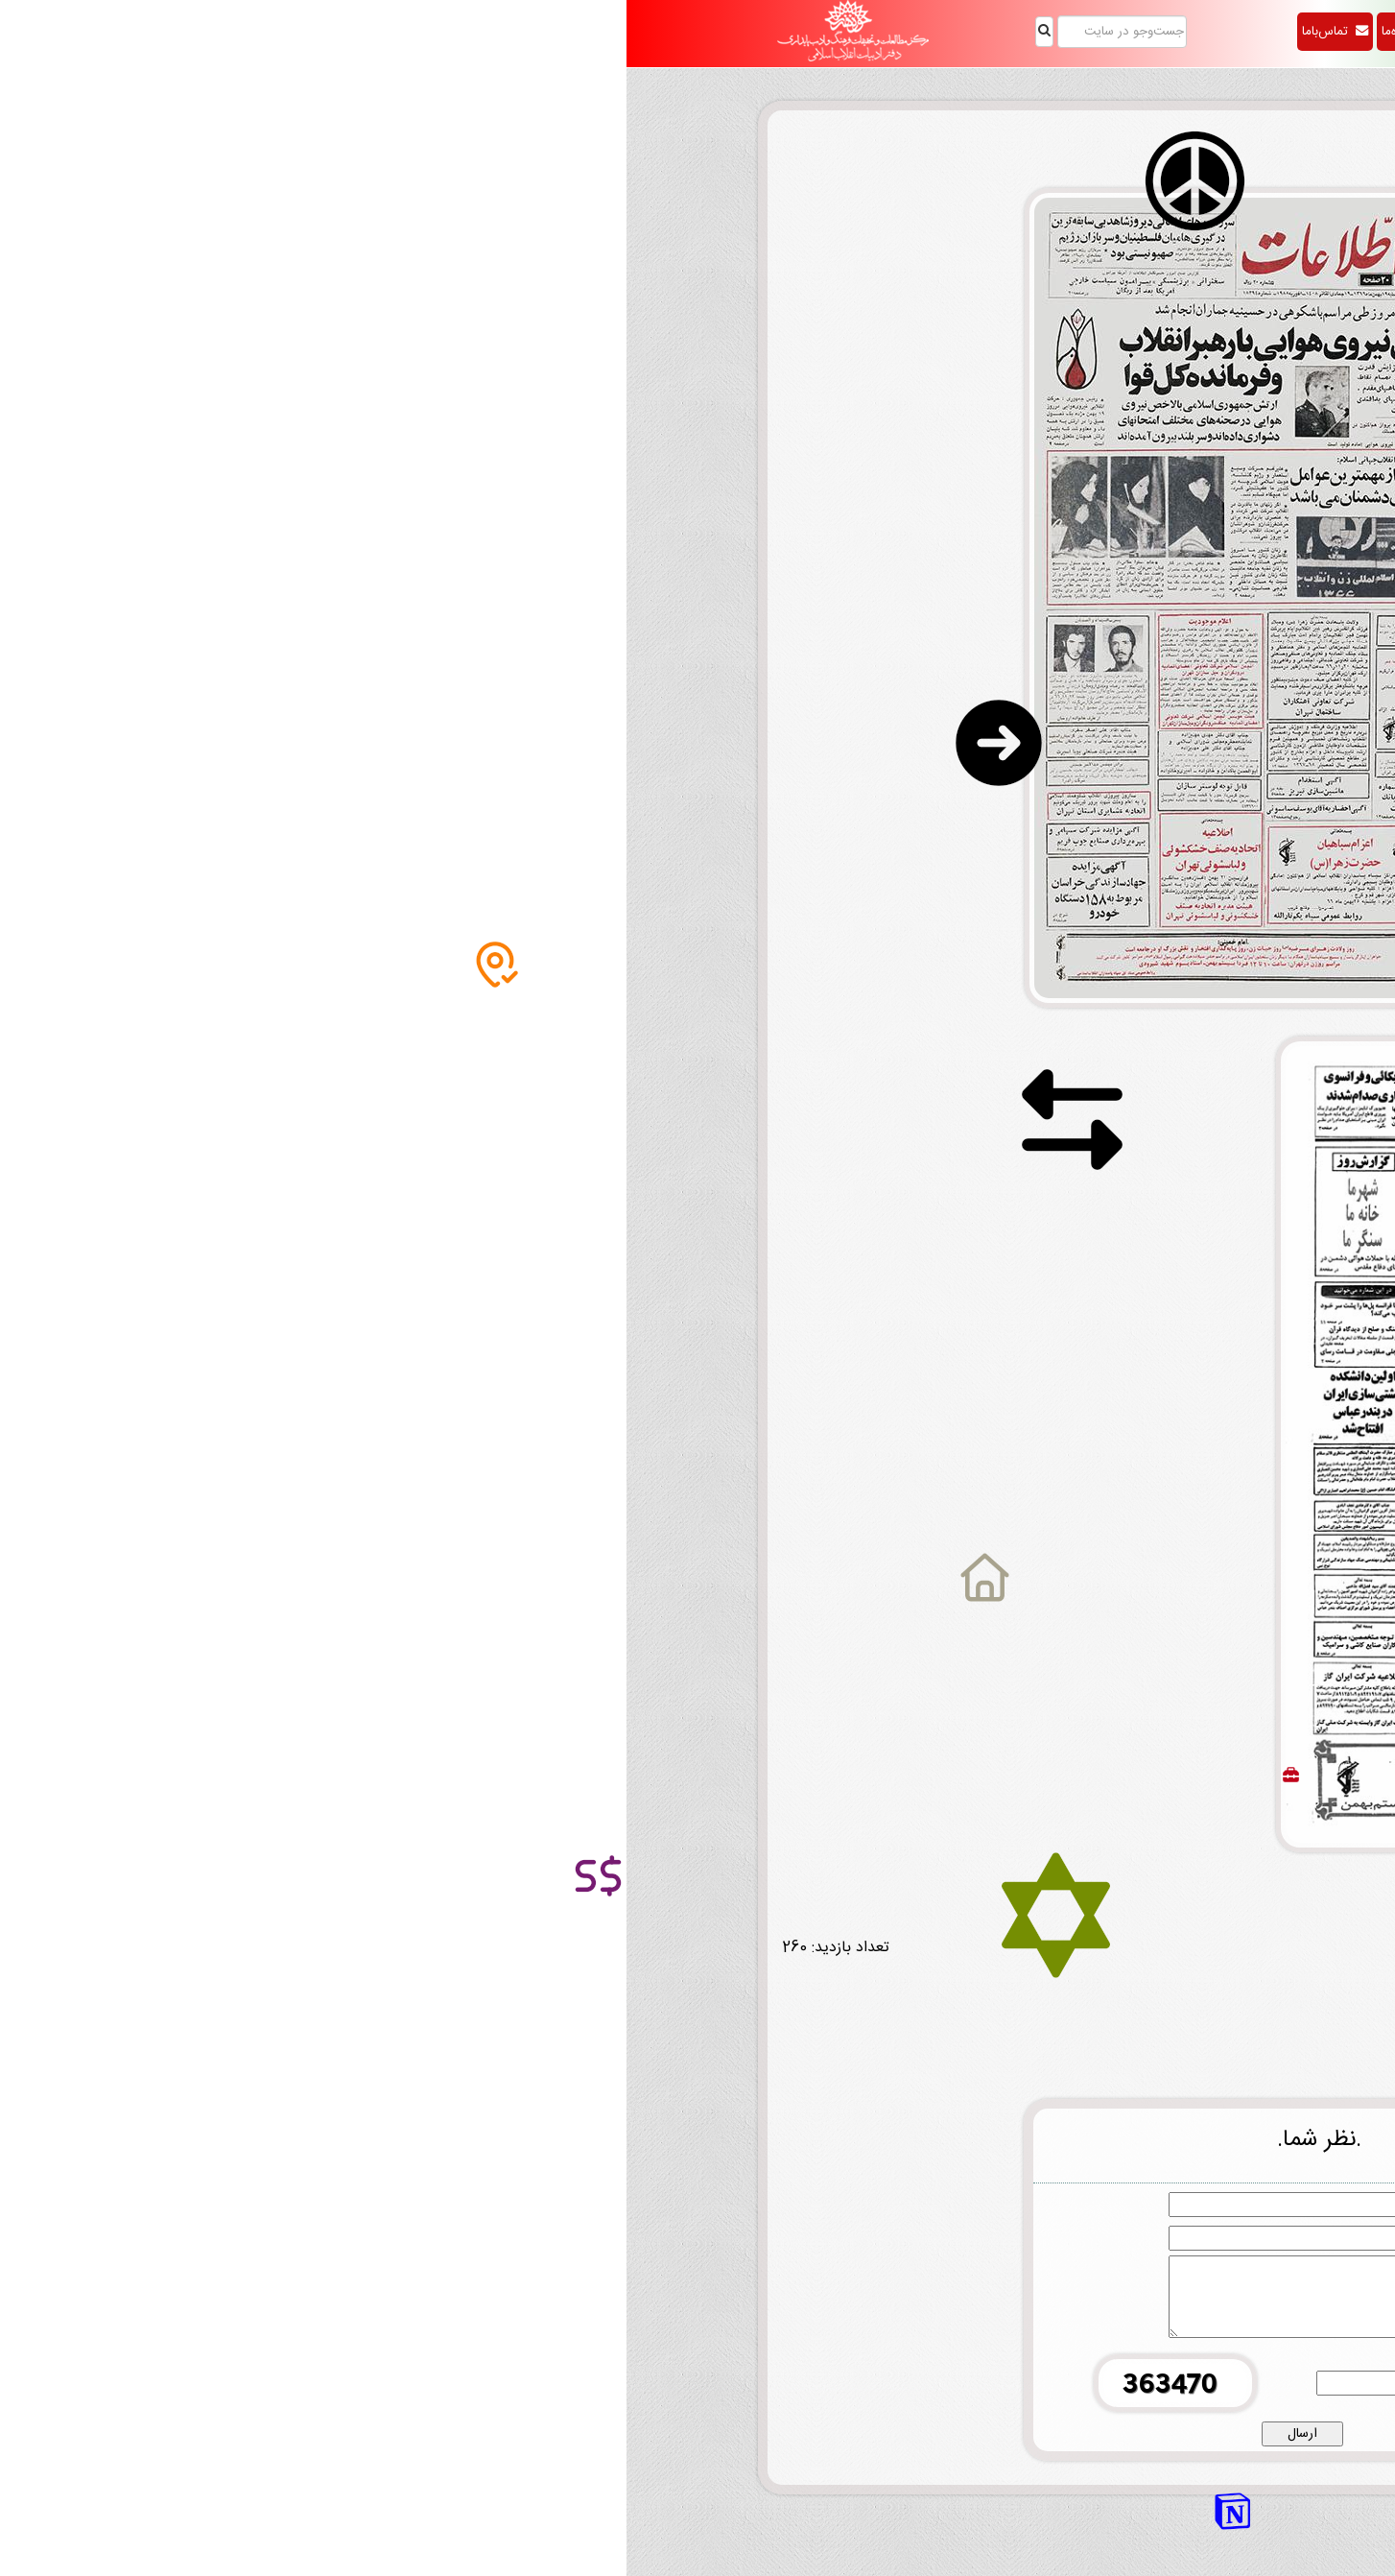 The image size is (1395, 2576). I want to click on indicates jewish or hebrew content, so click(1055, 1915).